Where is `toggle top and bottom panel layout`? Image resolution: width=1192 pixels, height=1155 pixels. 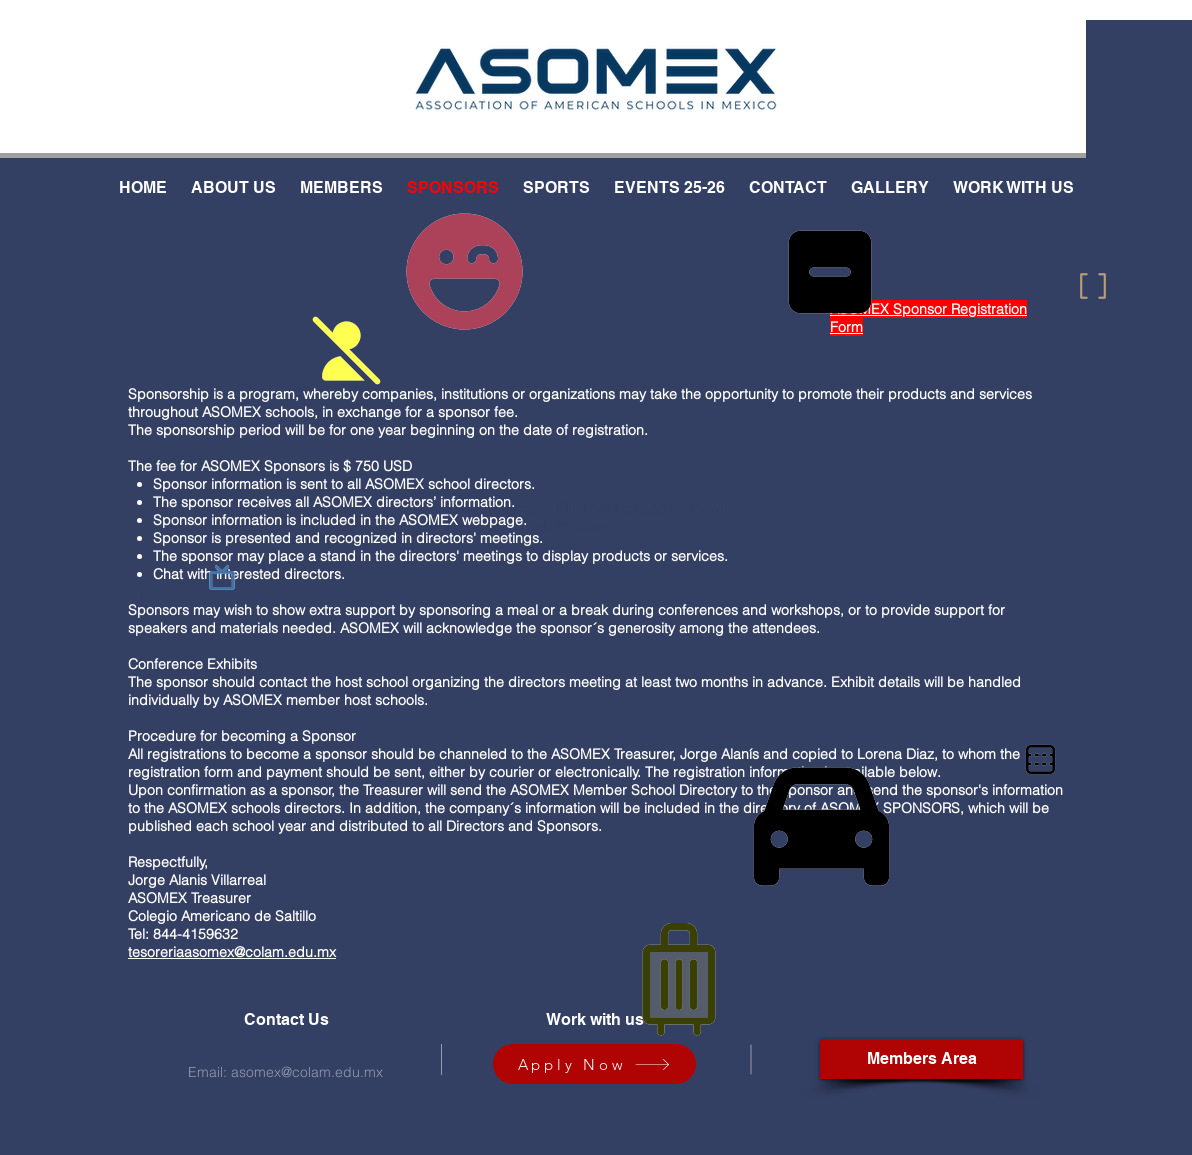
toggle top and bottom panel layout is located at coordinates (1040, 759).